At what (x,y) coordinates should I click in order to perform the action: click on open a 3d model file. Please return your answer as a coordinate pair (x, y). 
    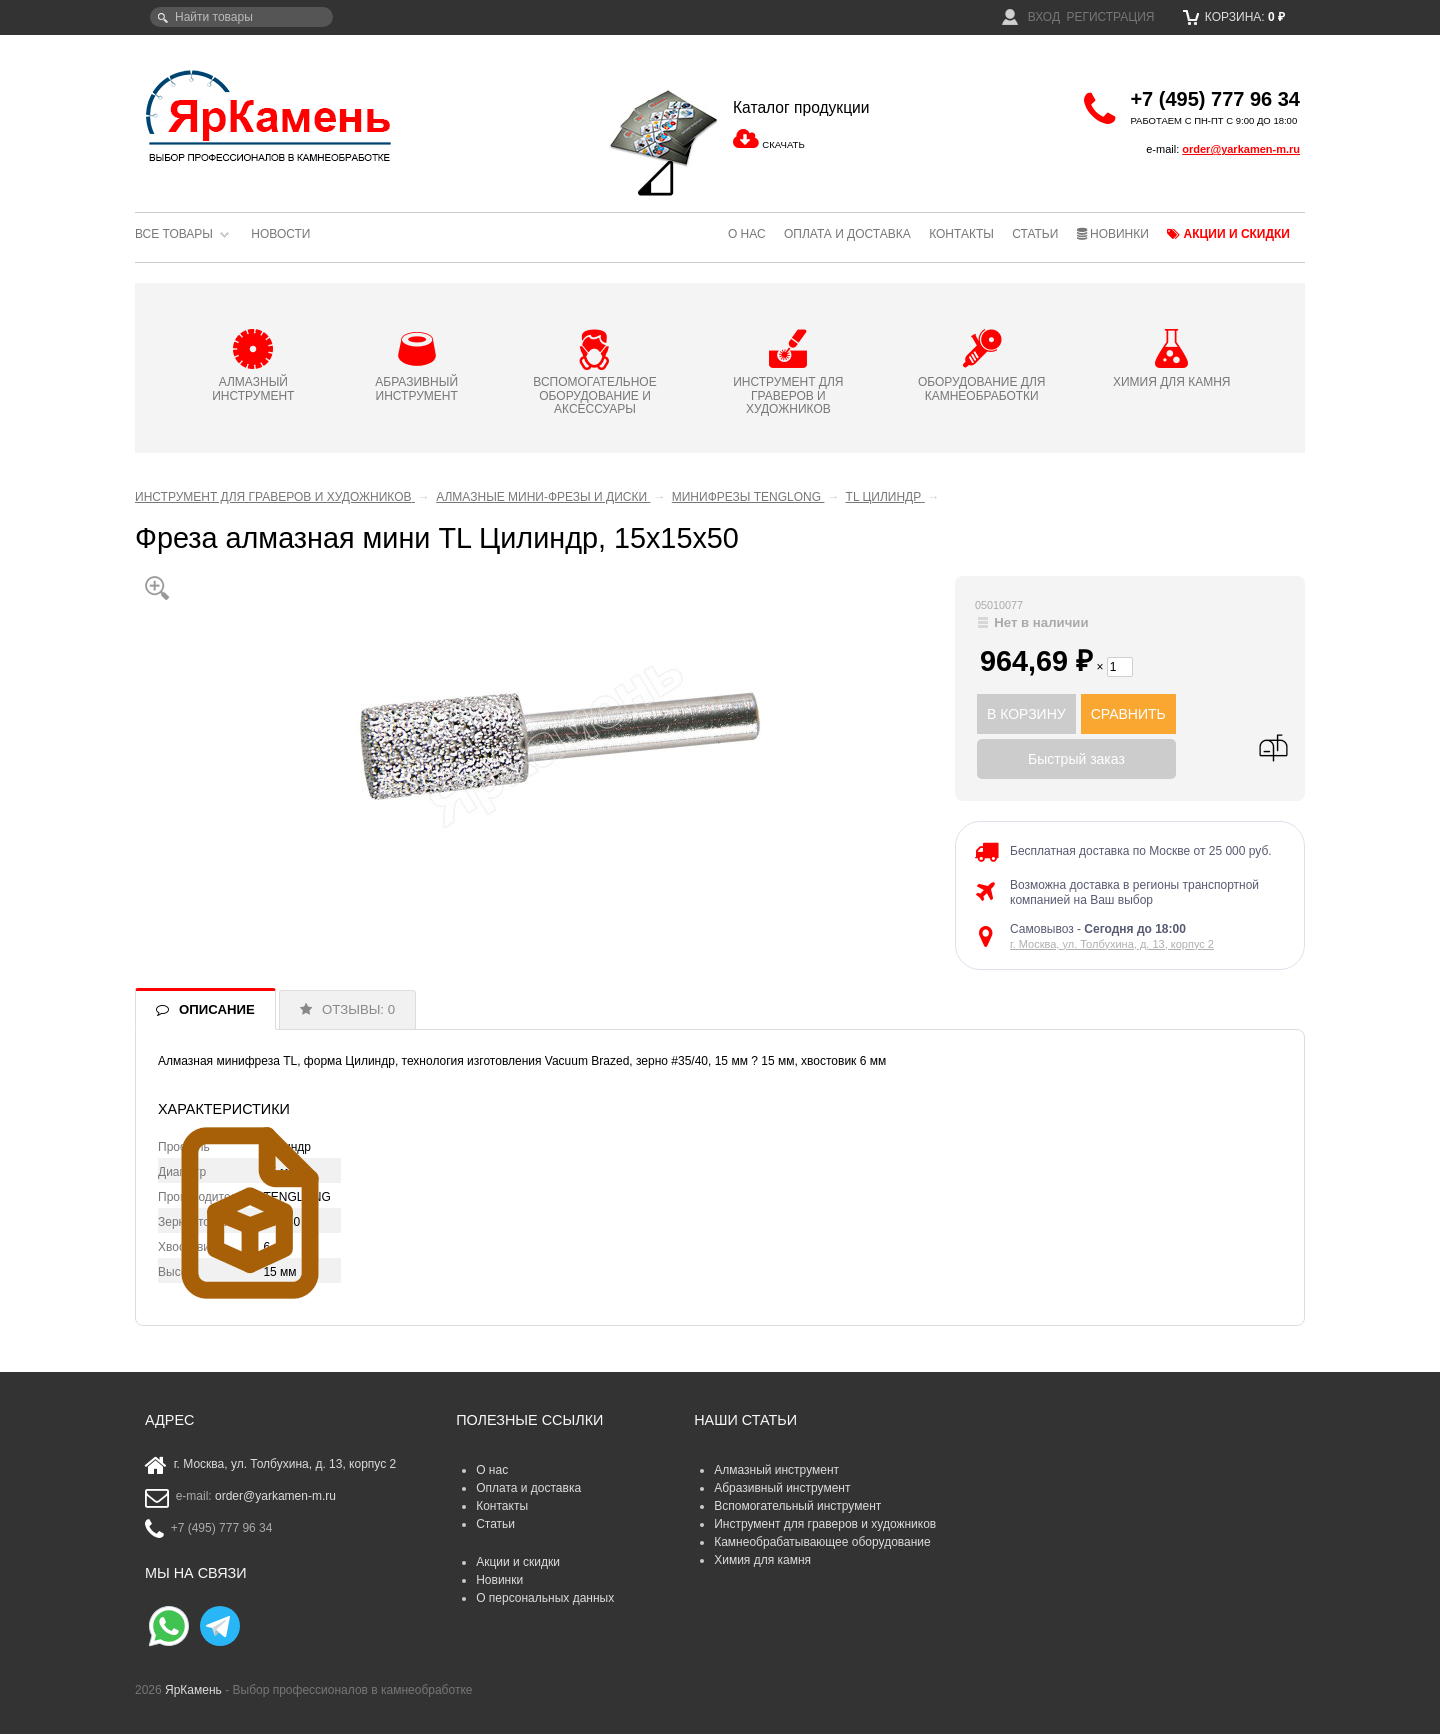
    Looking at the image, I should click on (250, 1213).